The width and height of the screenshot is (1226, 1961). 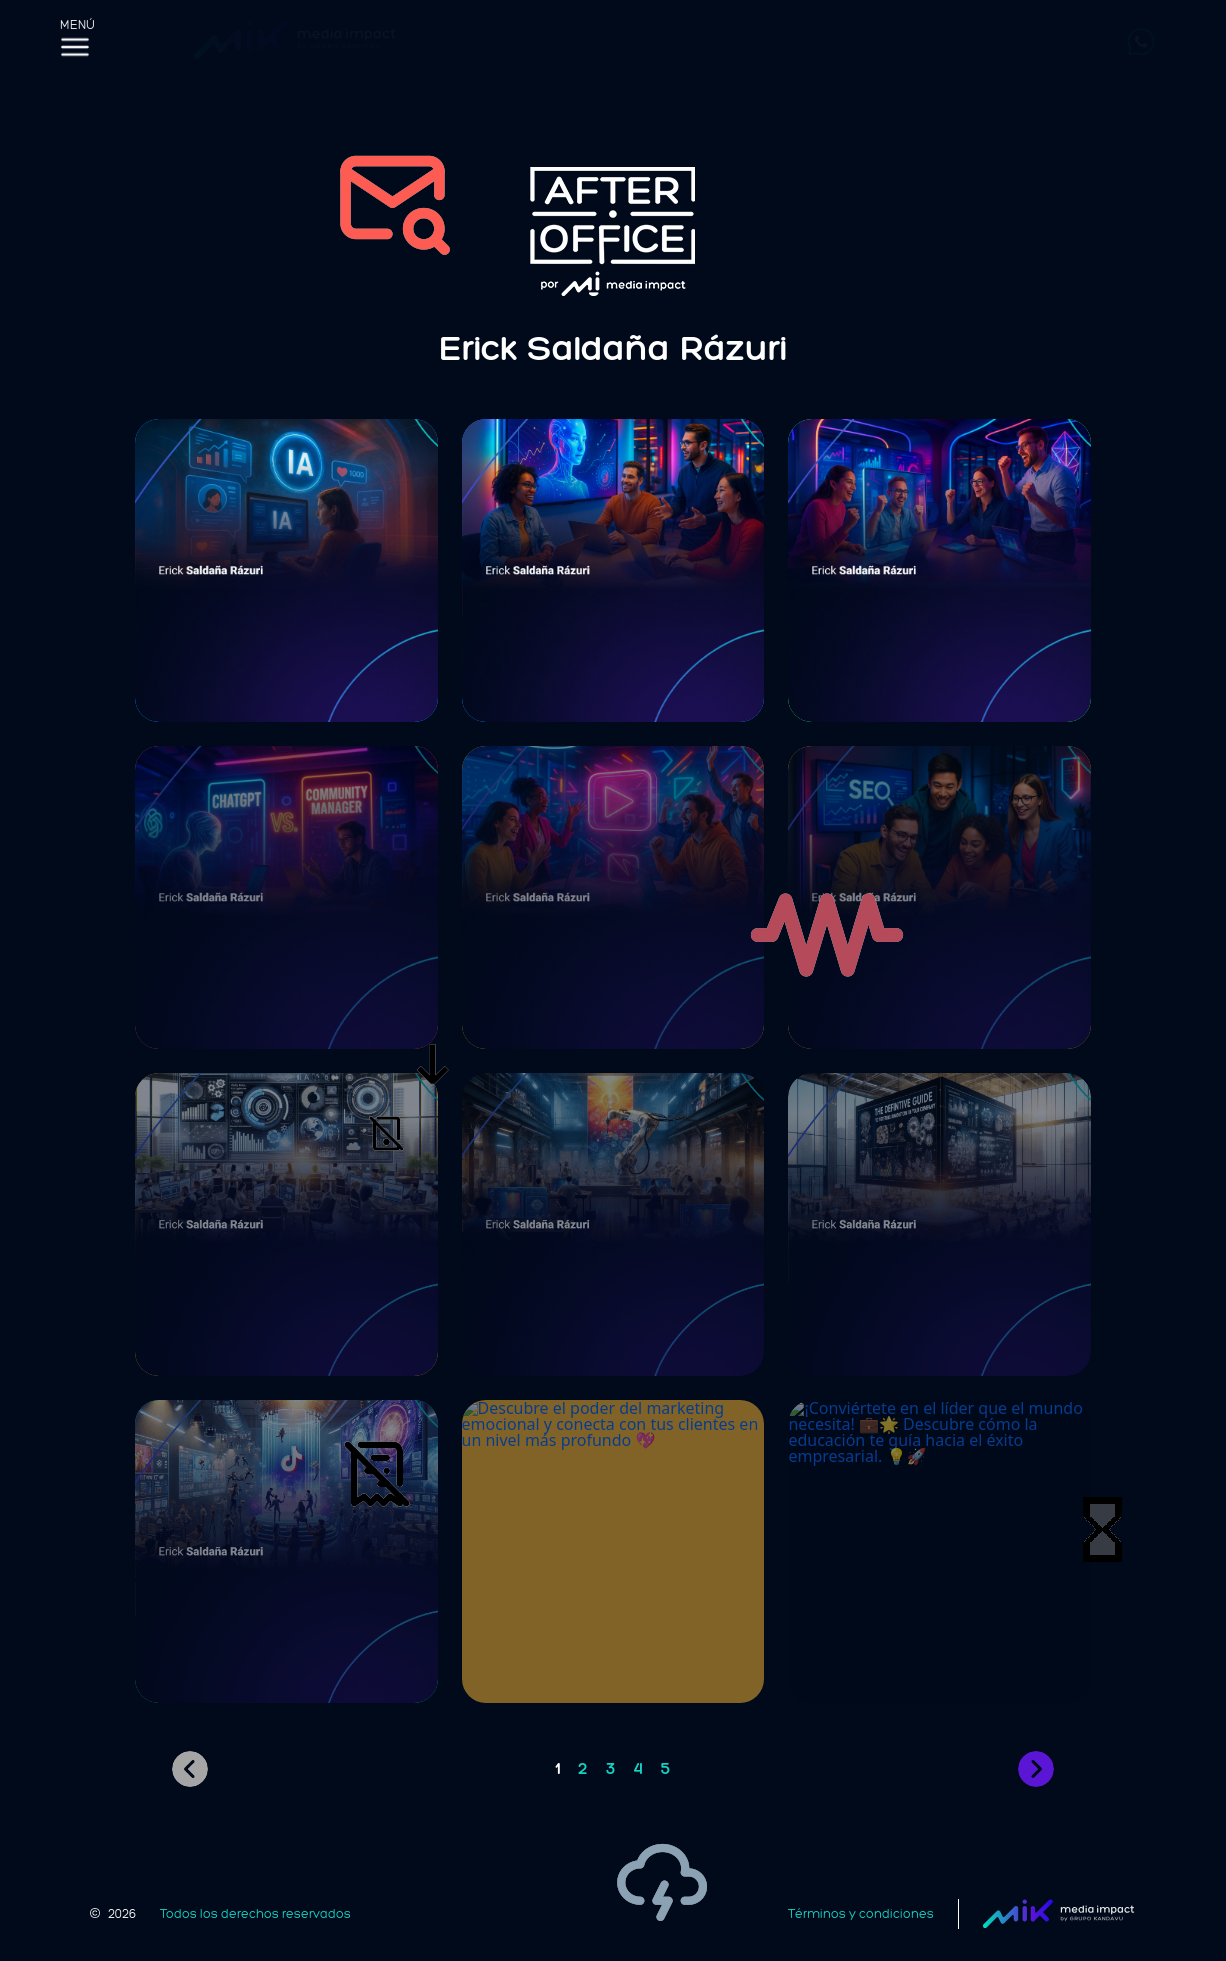 What do you see at coordinates (1102, 1529) in the screenshot?
I see `indicates a process is waiting or pending` at bounding box center [1102, 1529].